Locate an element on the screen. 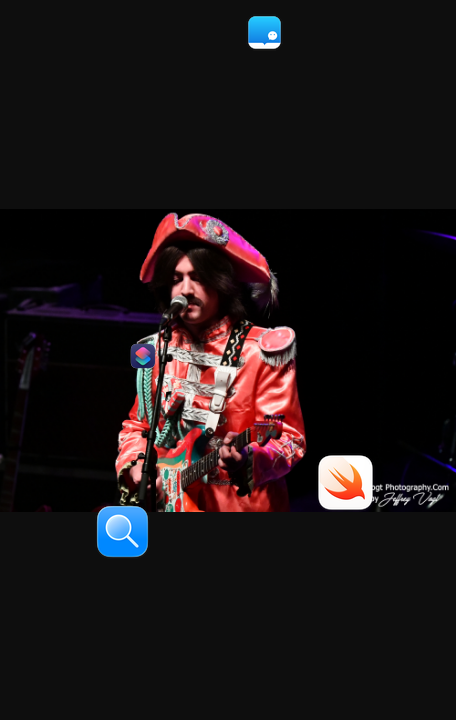 The image size is (456, 720). open Swift Playgrounds app is located at coordinates (345, 482).